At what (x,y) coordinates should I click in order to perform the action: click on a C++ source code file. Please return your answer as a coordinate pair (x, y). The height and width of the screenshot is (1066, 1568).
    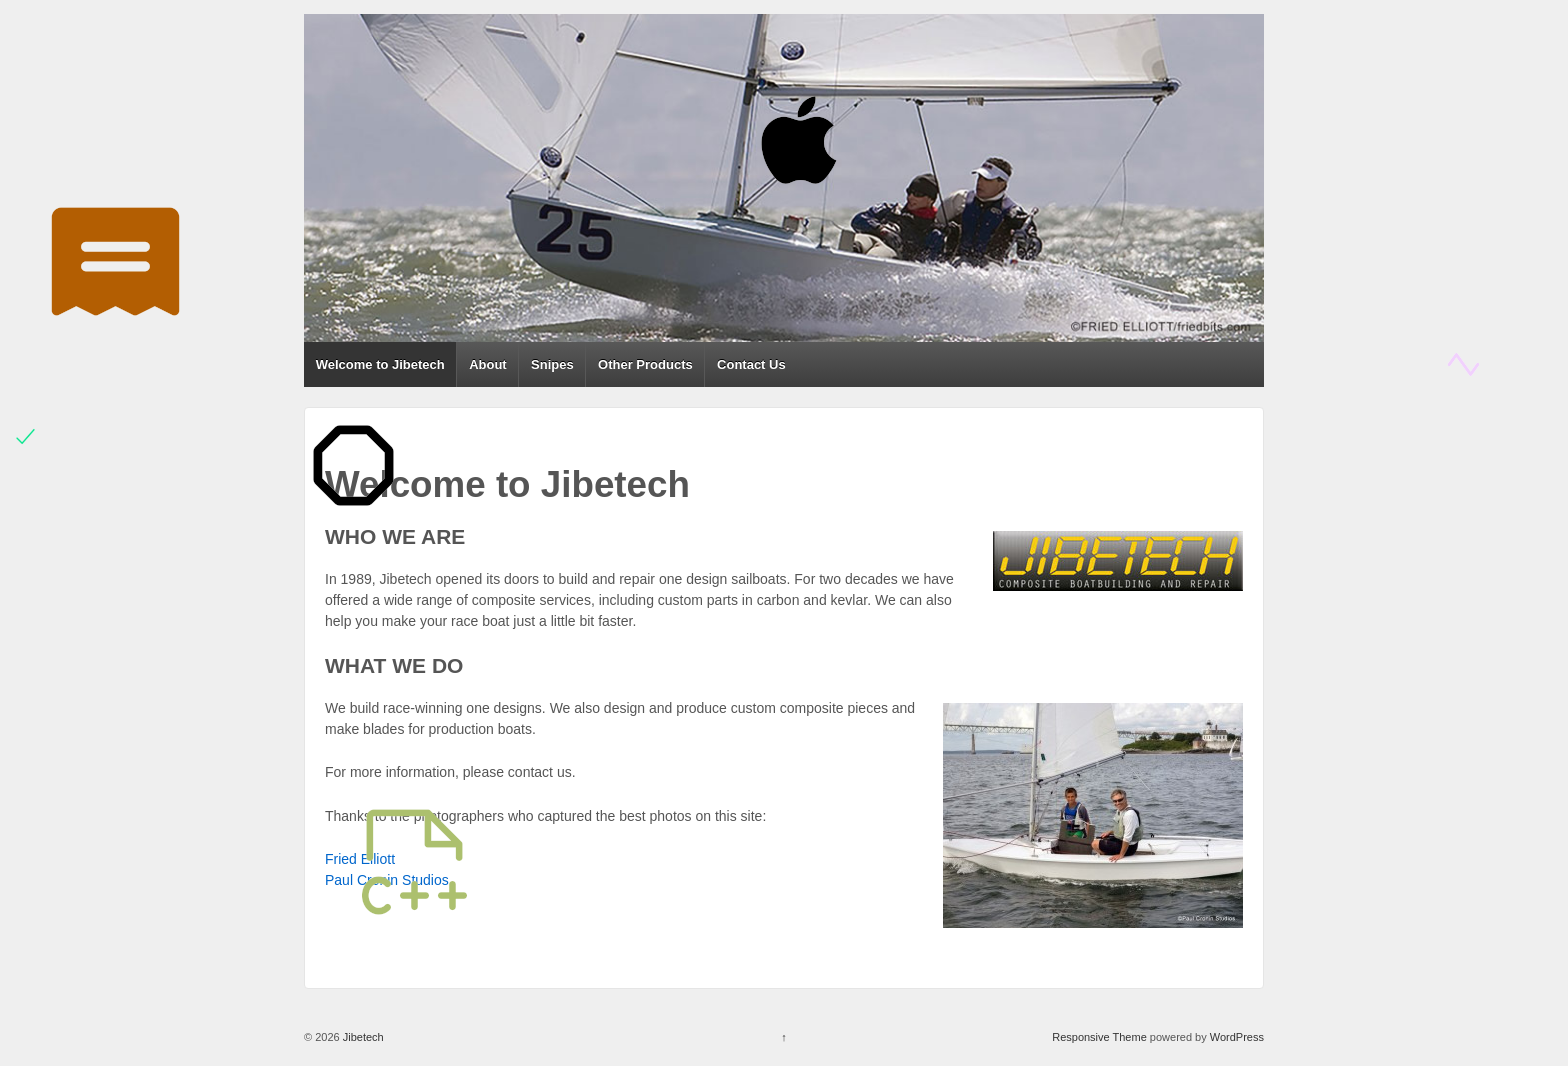
    Looking at the image, I should click on (414, 866).